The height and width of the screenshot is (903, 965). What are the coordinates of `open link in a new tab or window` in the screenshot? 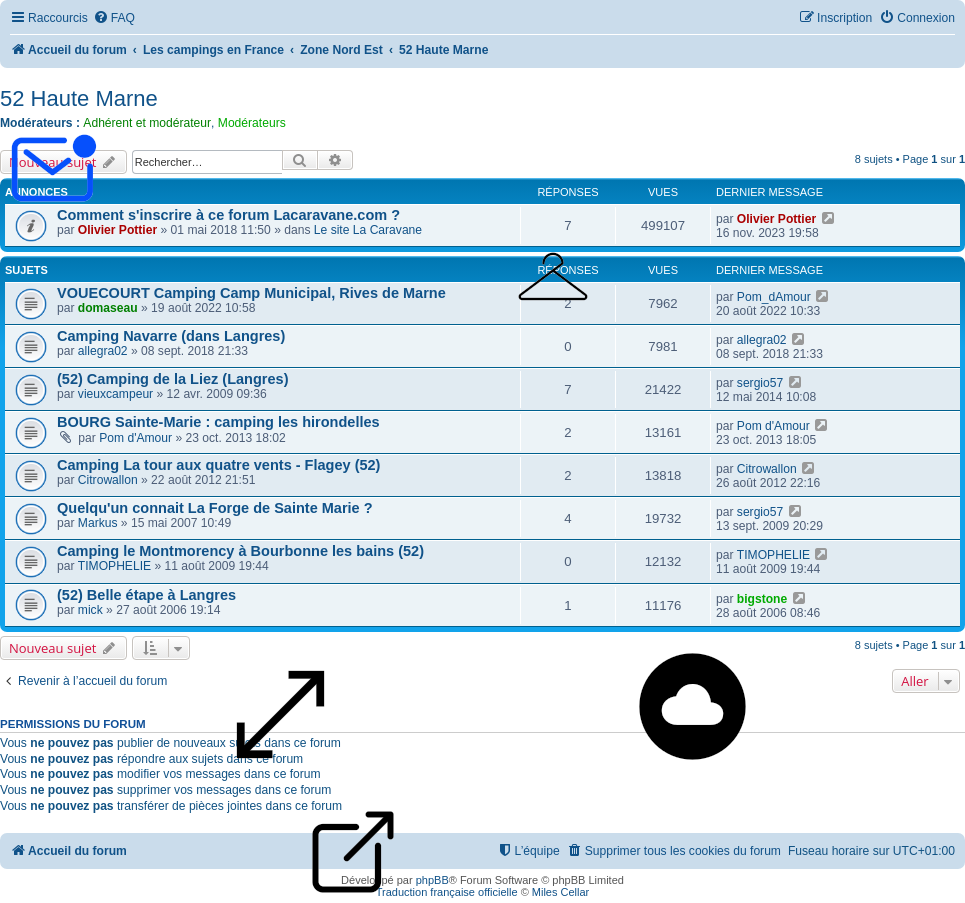 It's located at (353, 852).